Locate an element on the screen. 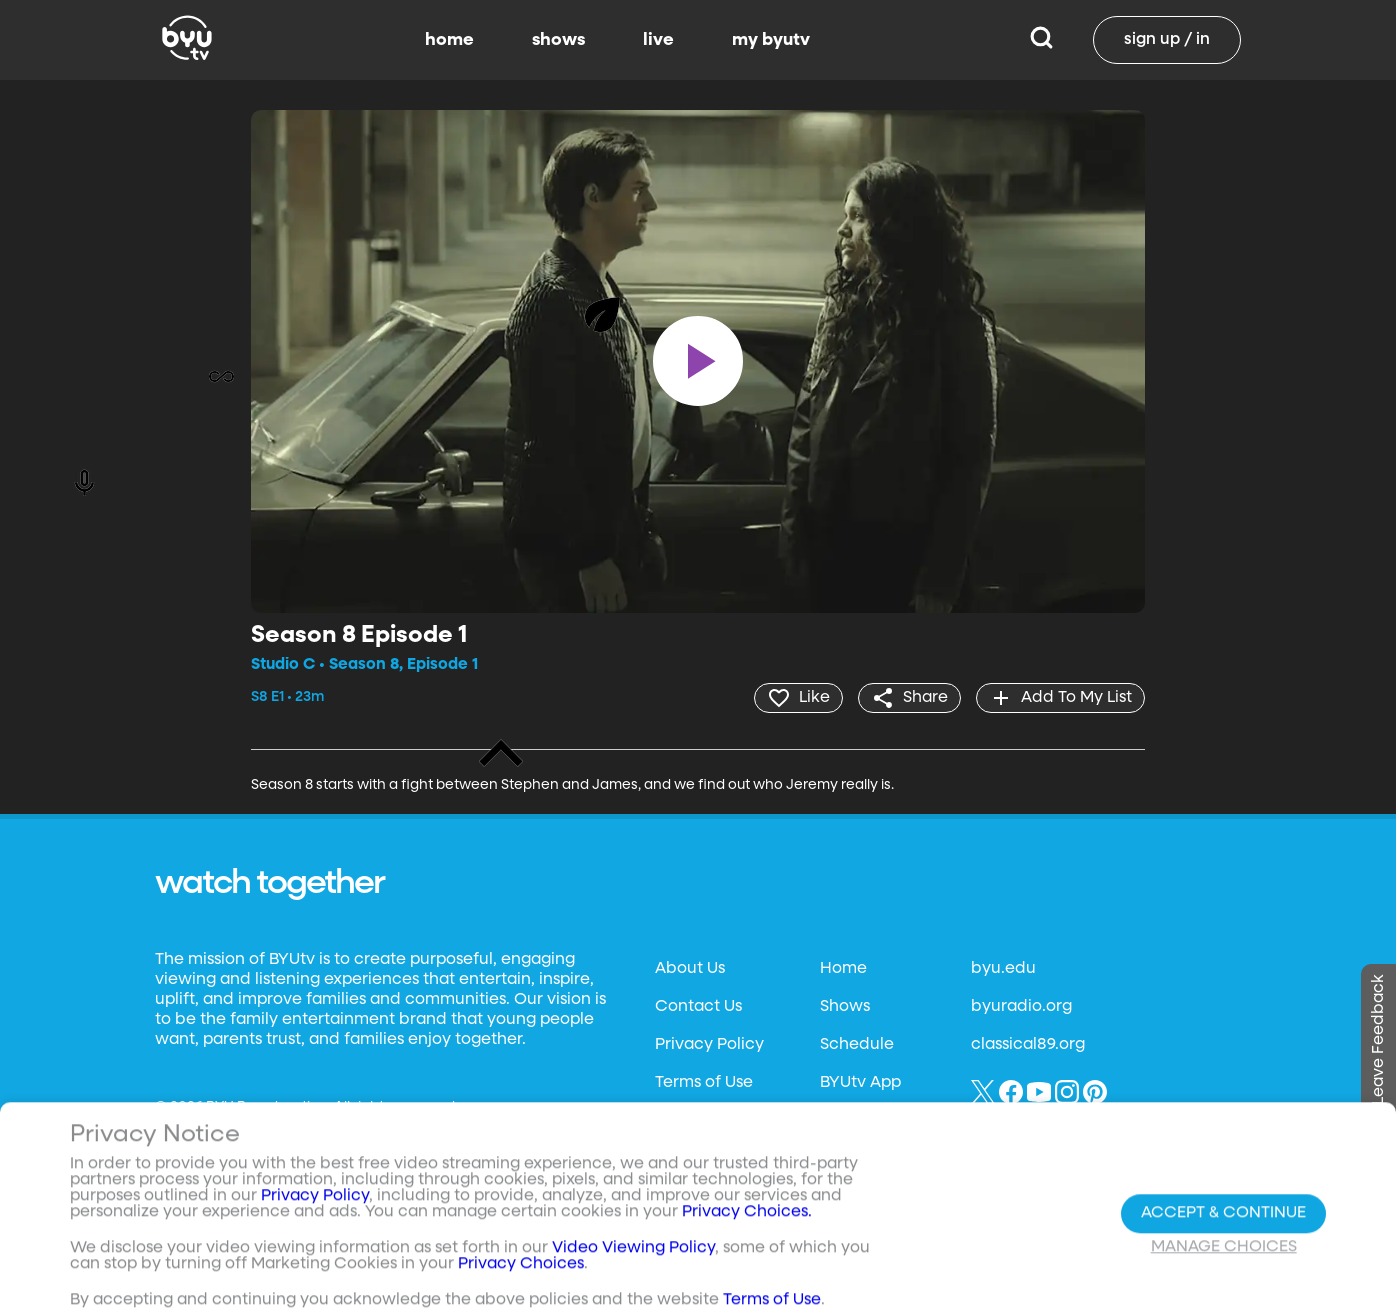 This screenshot has width=1396, height=1312. indicates eco-friendly or sustainable mode is located at coordinates (602, 314).